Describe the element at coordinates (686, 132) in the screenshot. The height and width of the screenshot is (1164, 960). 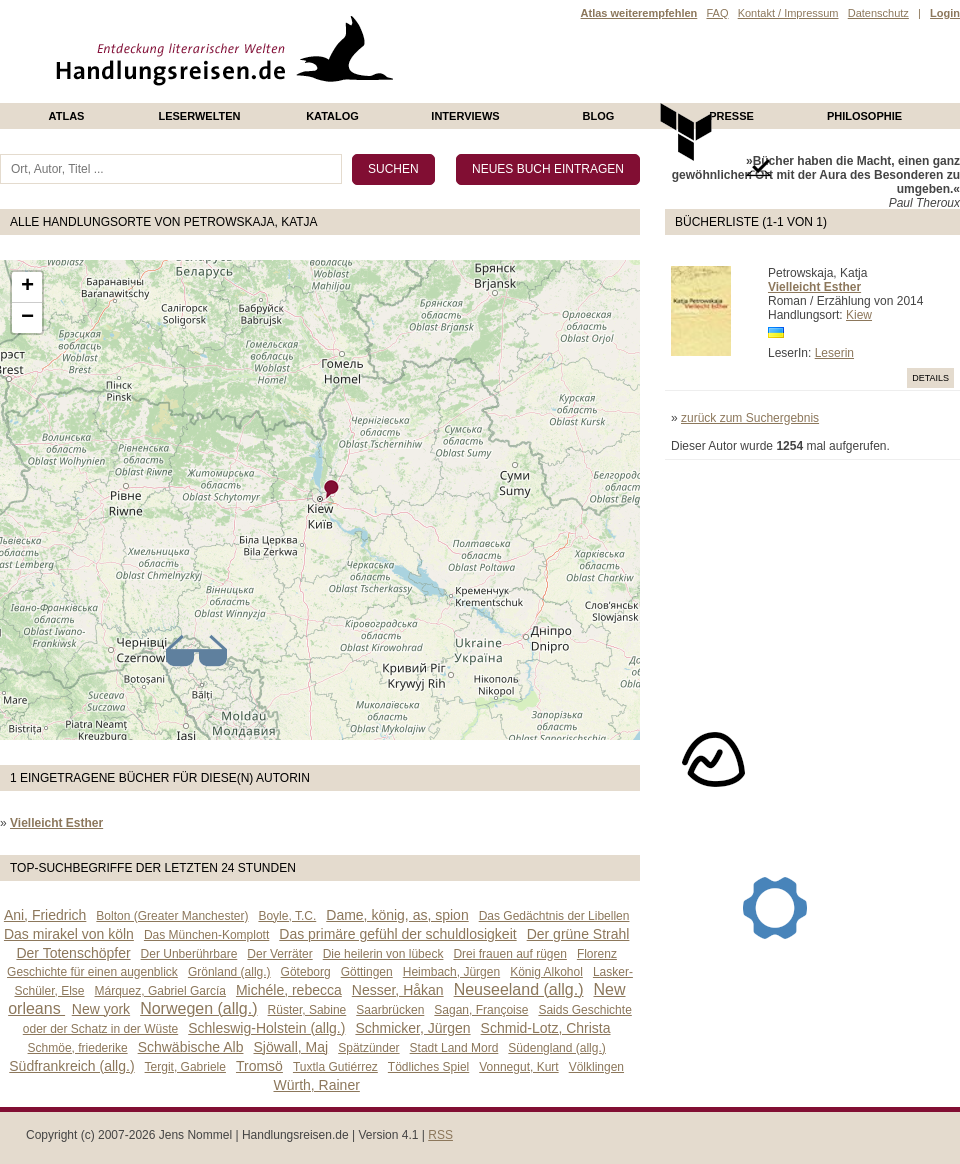
I see `HashiCorp Terraform branding or logo` at that location.